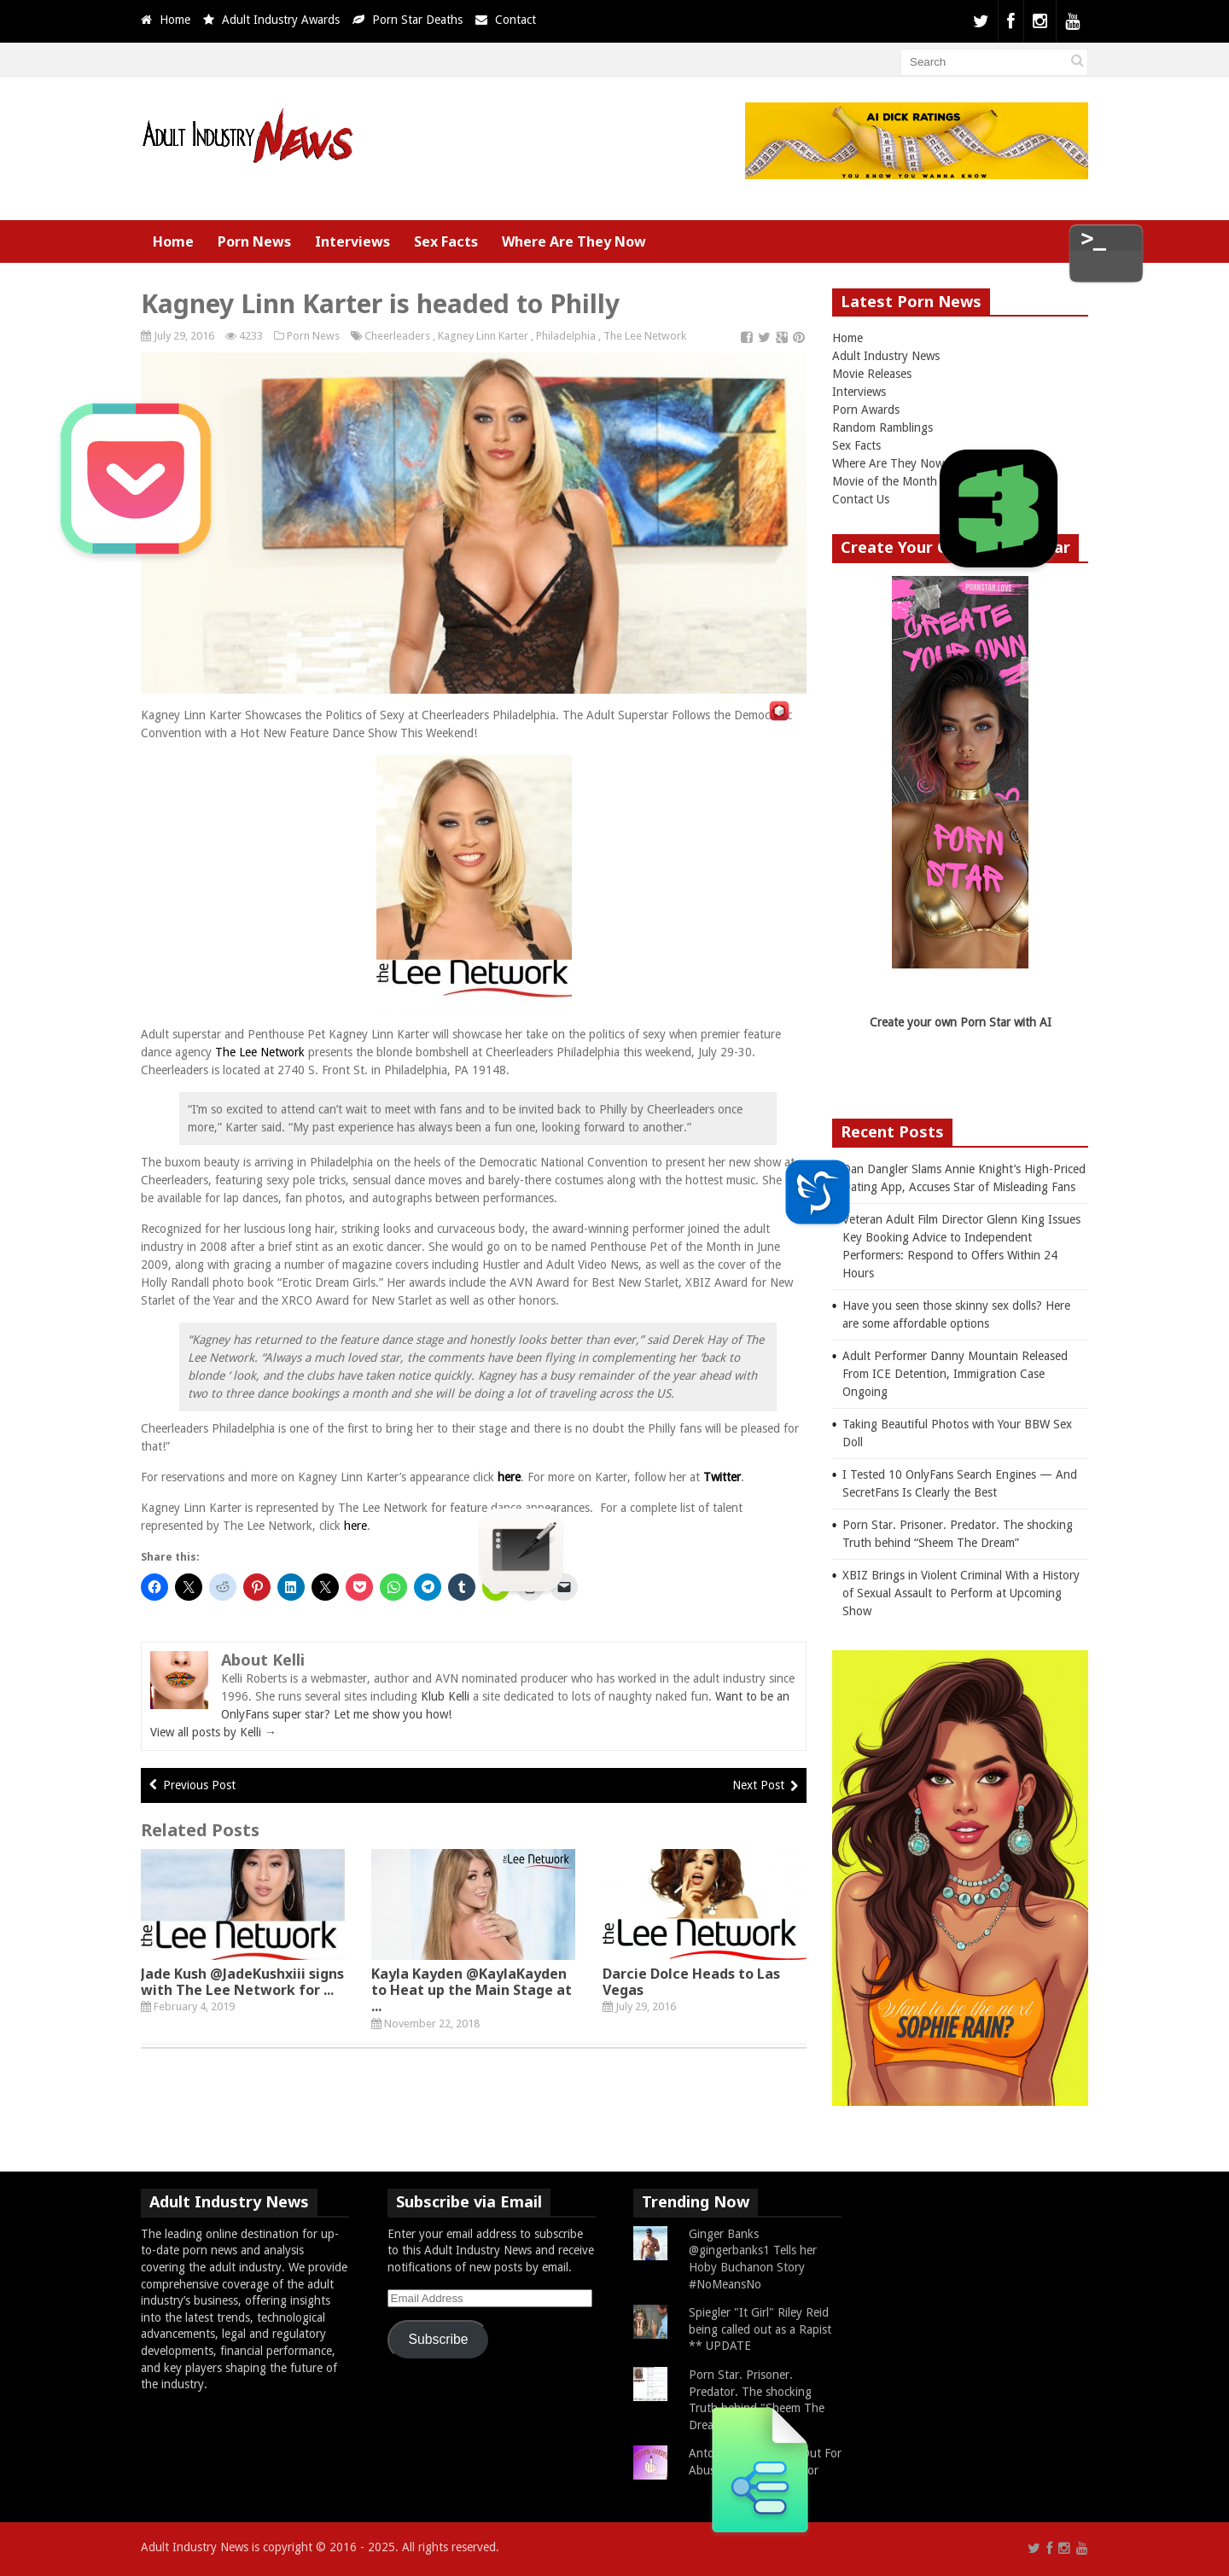 The height and width of the screenshot is (2576, 1229). Describe the element at coordinates (818, 1192) in the screenshot. I see `launch lubuntu application` at that location.